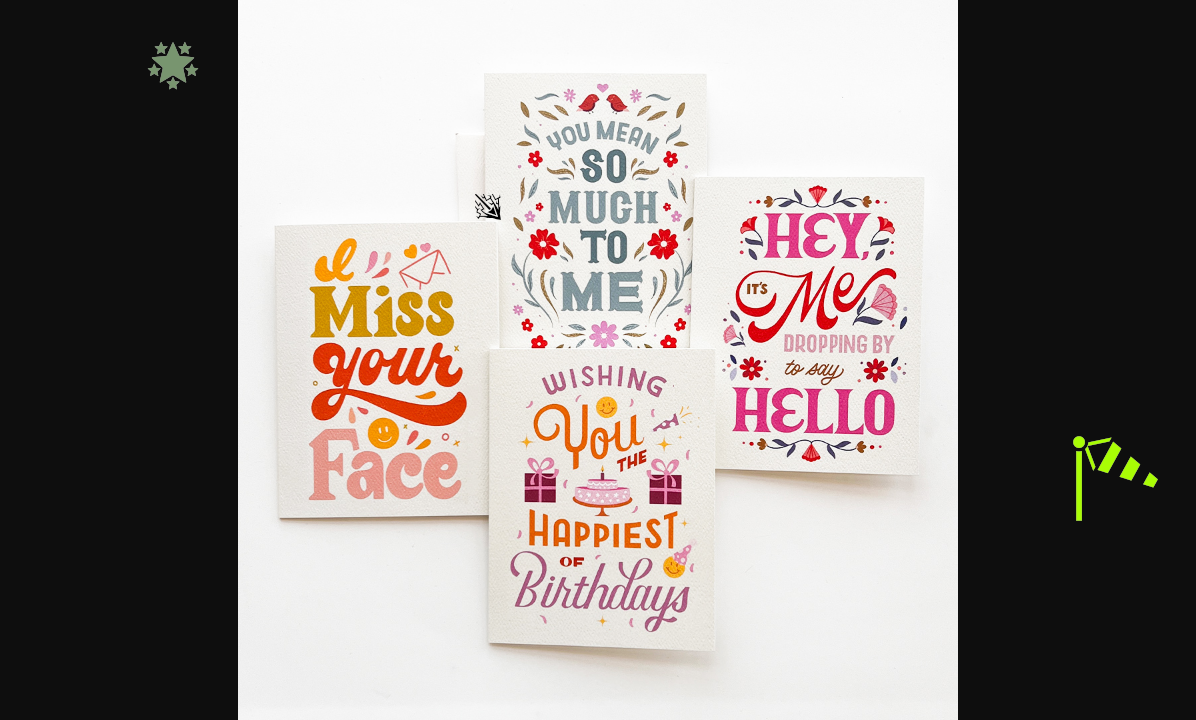 The height and width of the screenshot is (720, 1196). Describe the element at coordinates (488, 207) in the screenshot. I see `activate charged arrow ability` at that location.